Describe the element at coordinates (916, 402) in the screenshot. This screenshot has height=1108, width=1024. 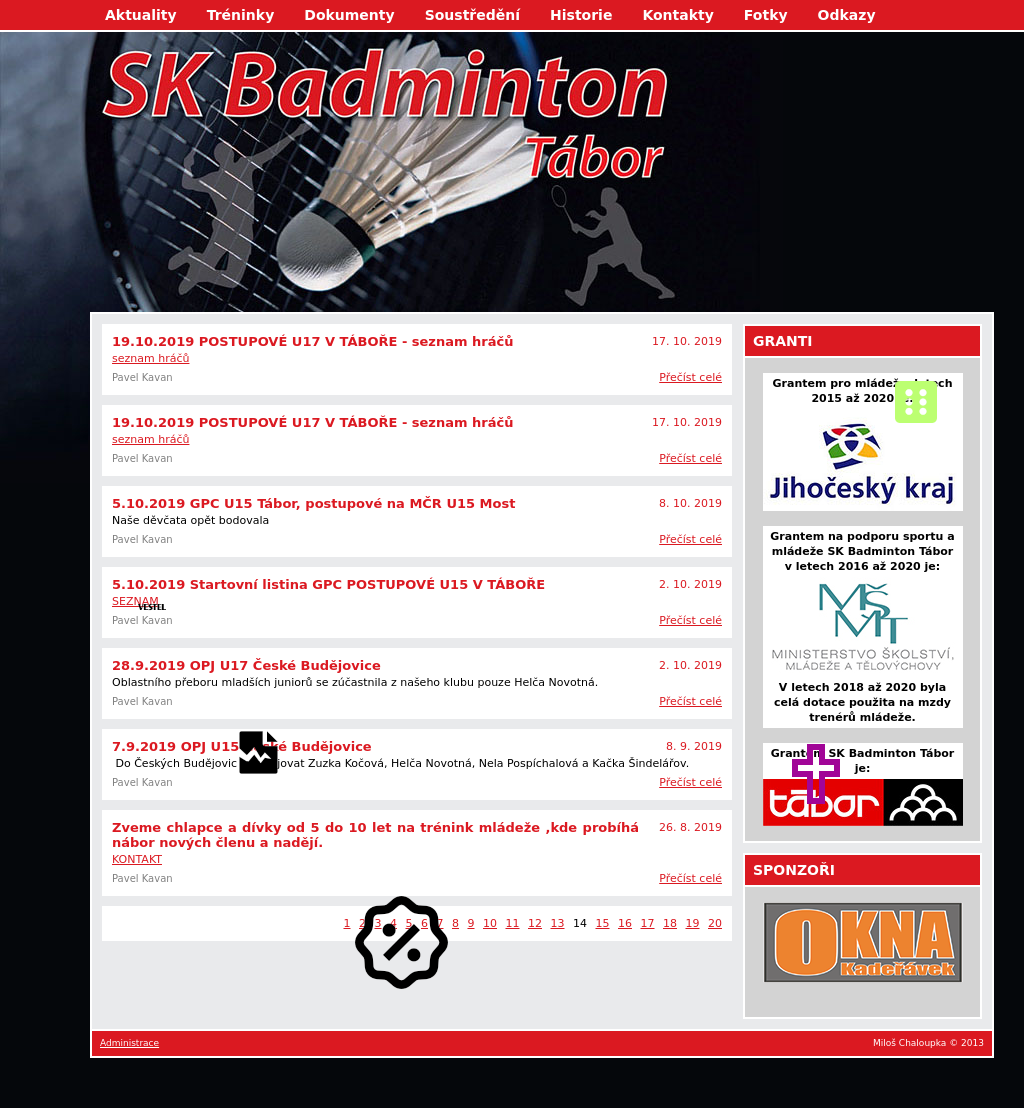
I see `roll the dice or generate a random result` at that location.